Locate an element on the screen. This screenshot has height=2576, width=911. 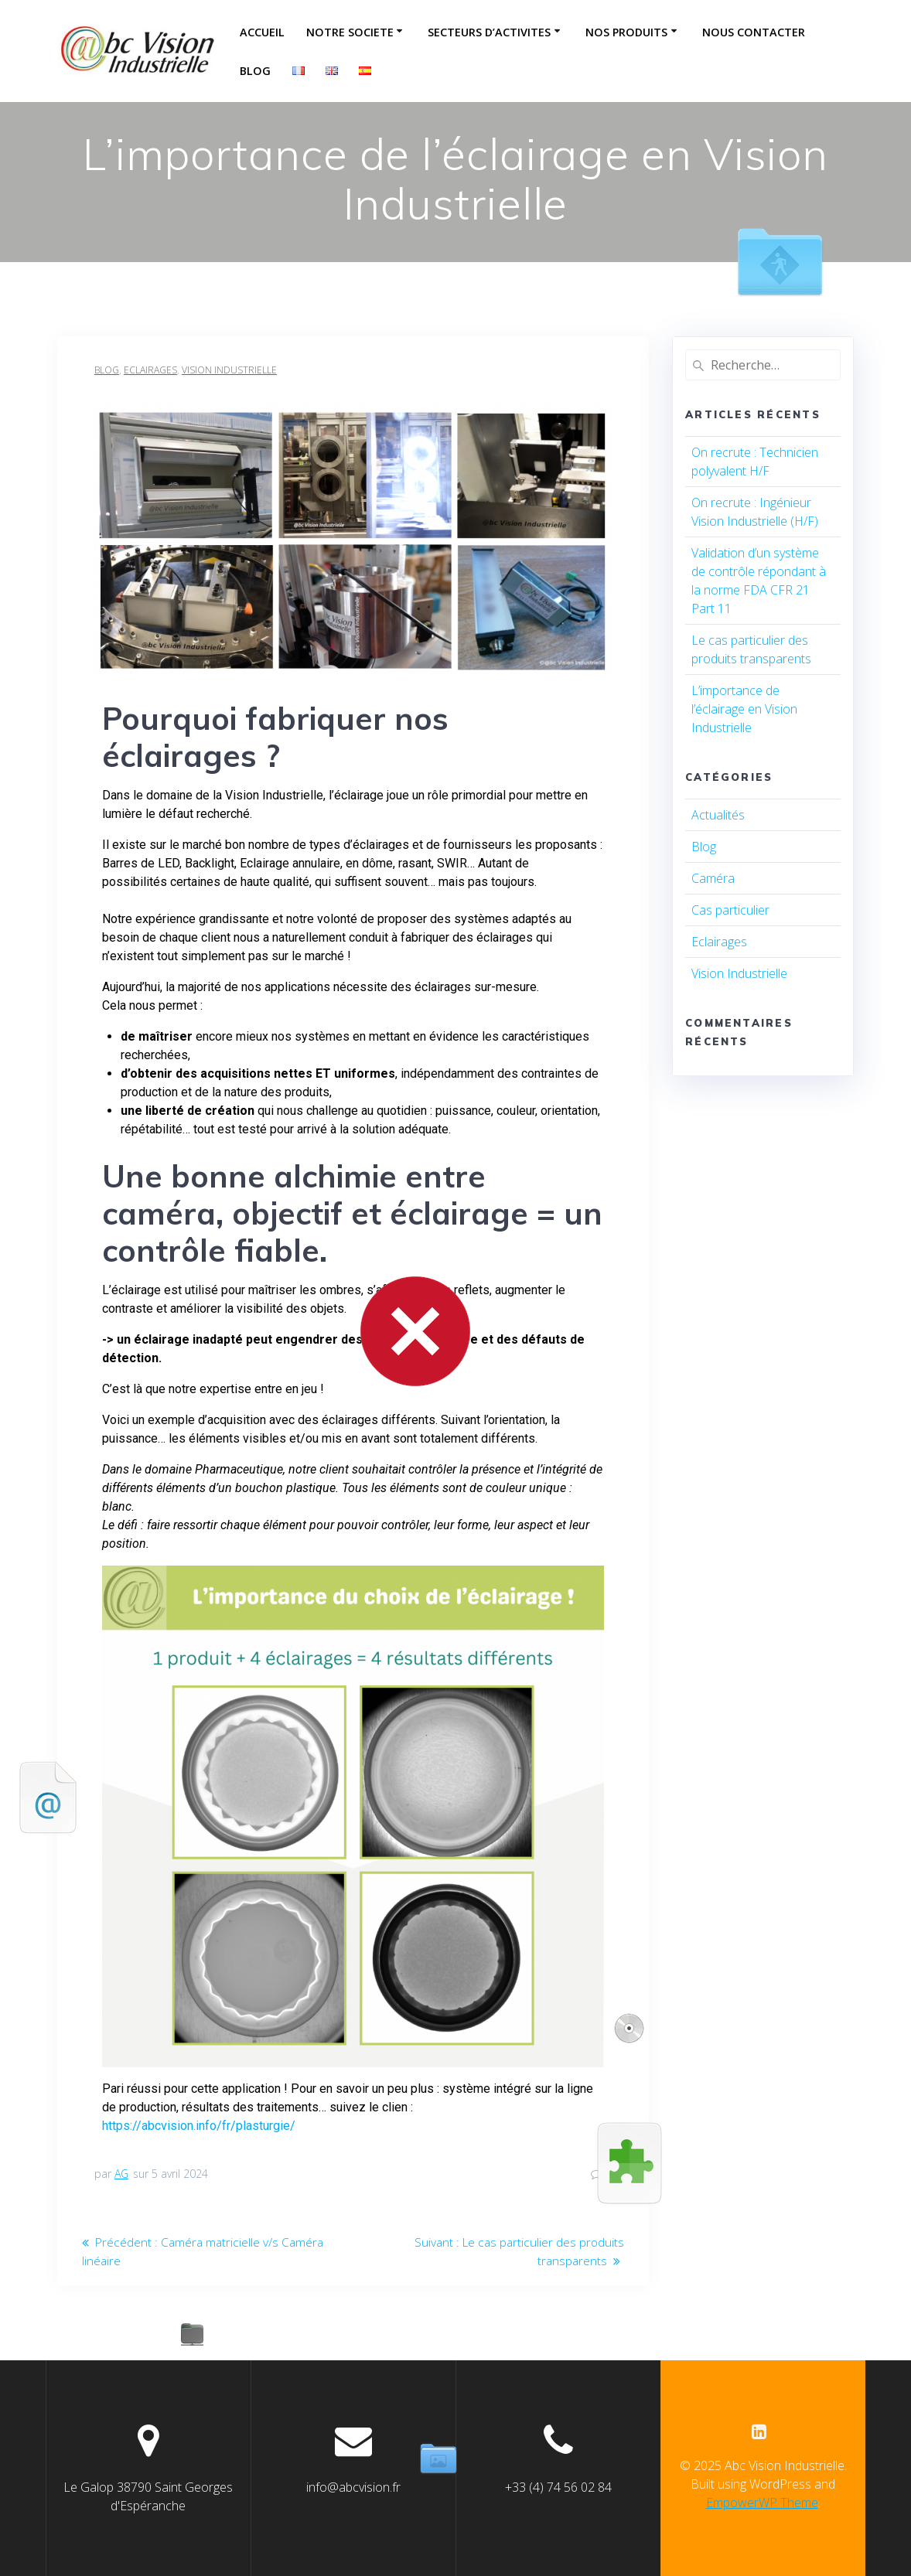
open your pictures folder is located at coordinates (438, 2458).